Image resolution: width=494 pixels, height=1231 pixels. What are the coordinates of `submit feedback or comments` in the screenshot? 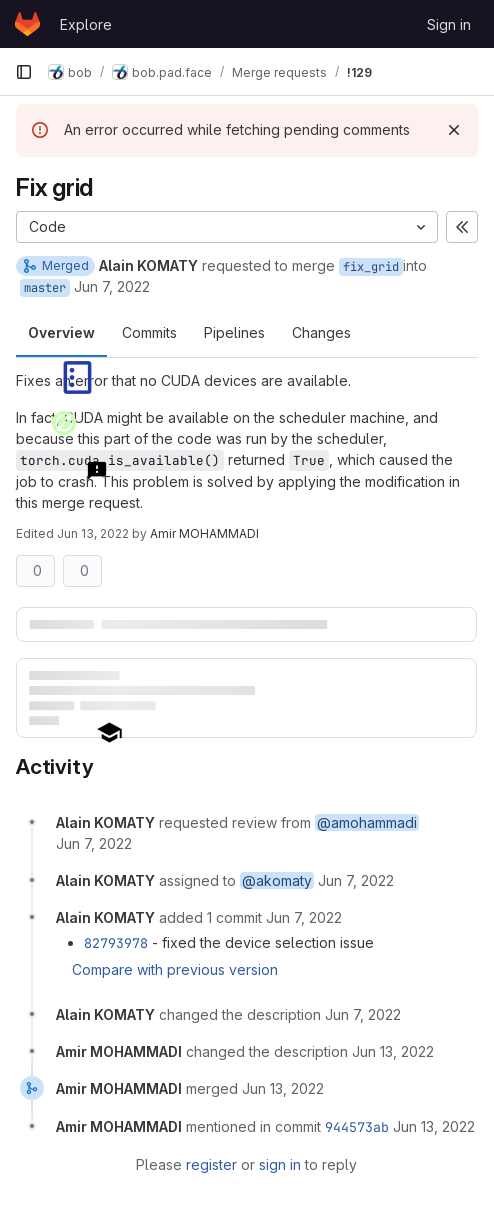 It's located at (97, 471).